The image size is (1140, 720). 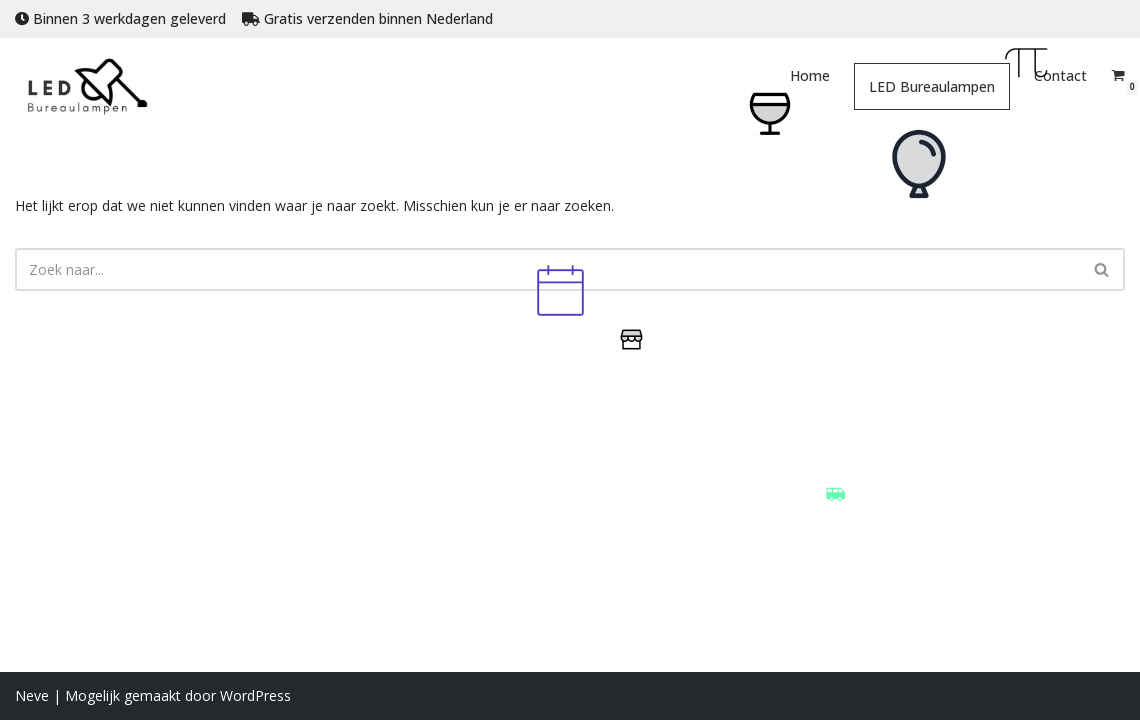 I want to click on celebration or party event indicator, so click(x=919, y=164).